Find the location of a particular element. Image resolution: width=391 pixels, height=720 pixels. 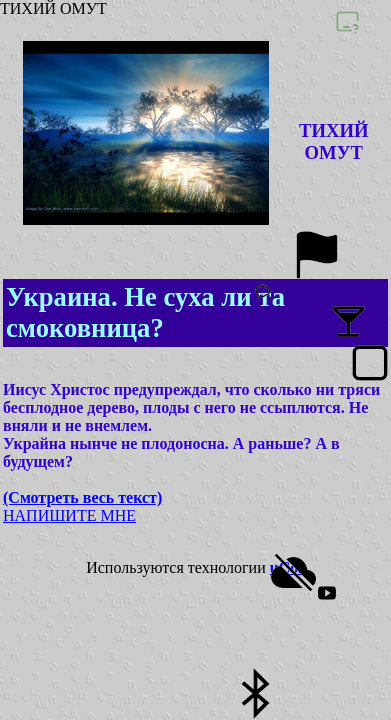

tablet device help or support is located at coordinates (347, 21).